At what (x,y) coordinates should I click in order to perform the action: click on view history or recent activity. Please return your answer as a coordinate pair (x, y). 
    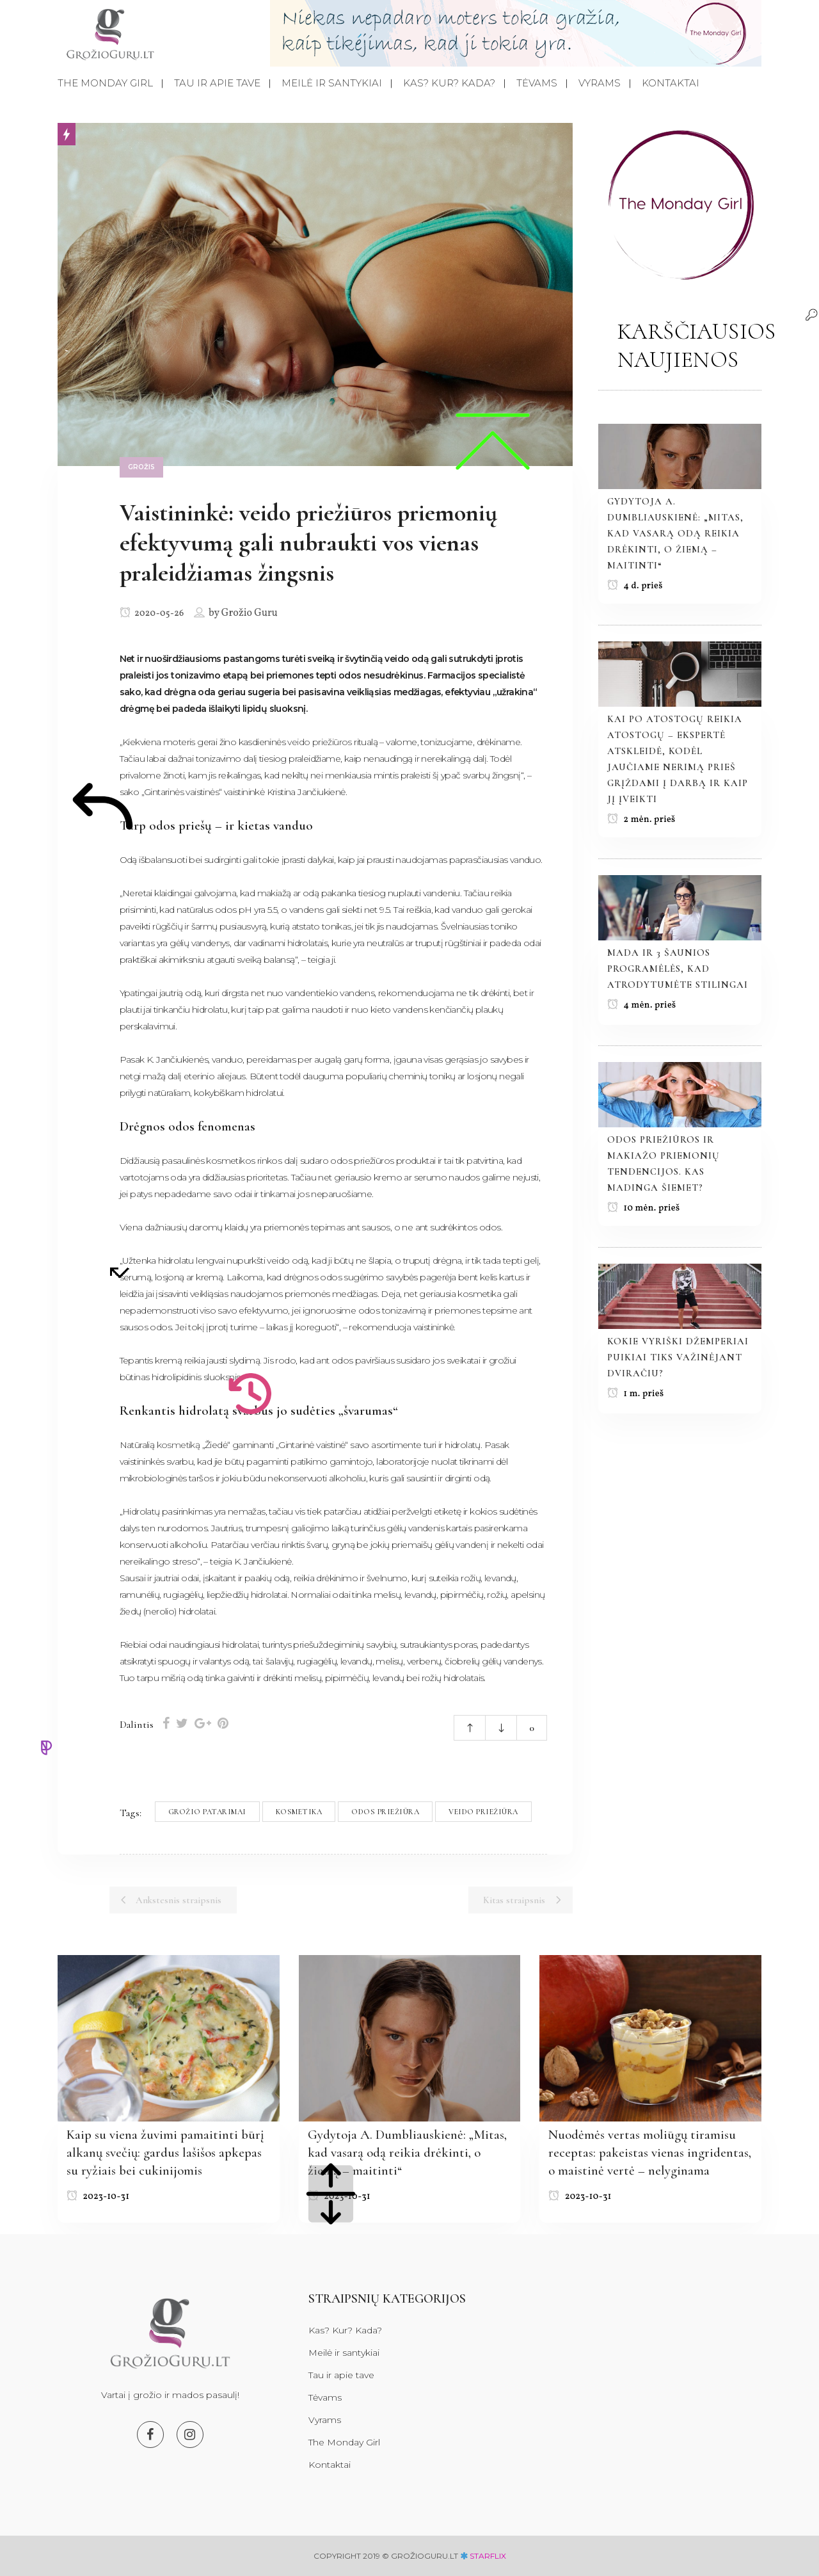
    Looking at the image, I should click on (251, 1394).